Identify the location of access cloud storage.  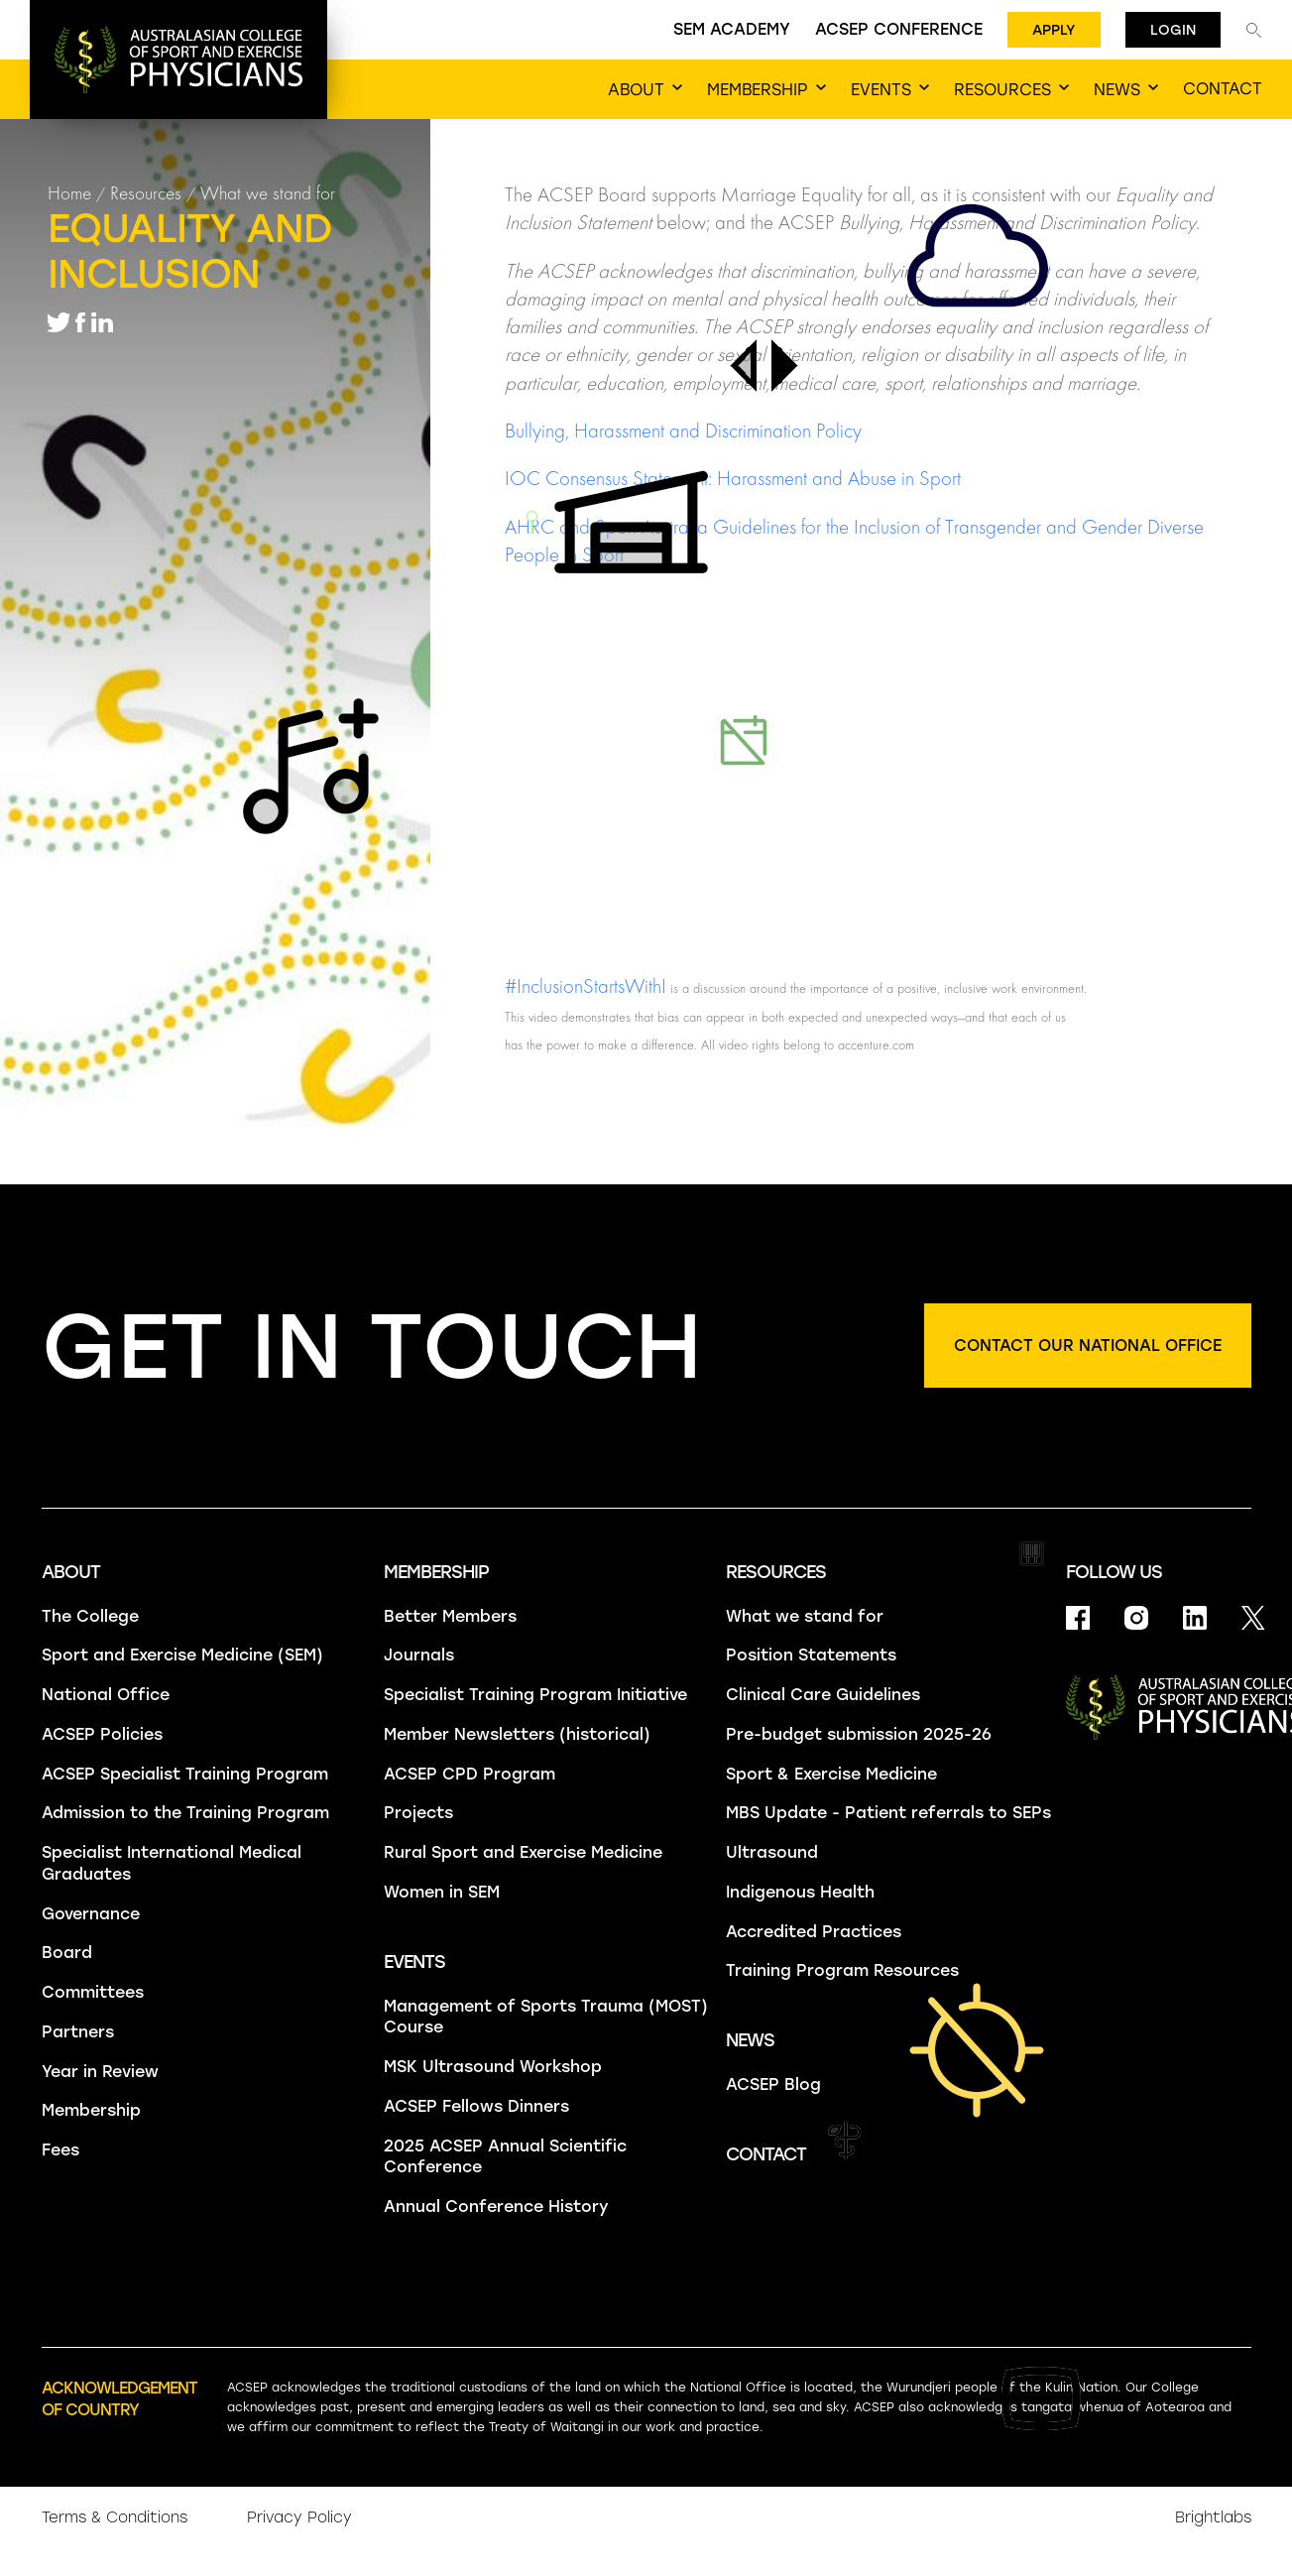
(978, 260).